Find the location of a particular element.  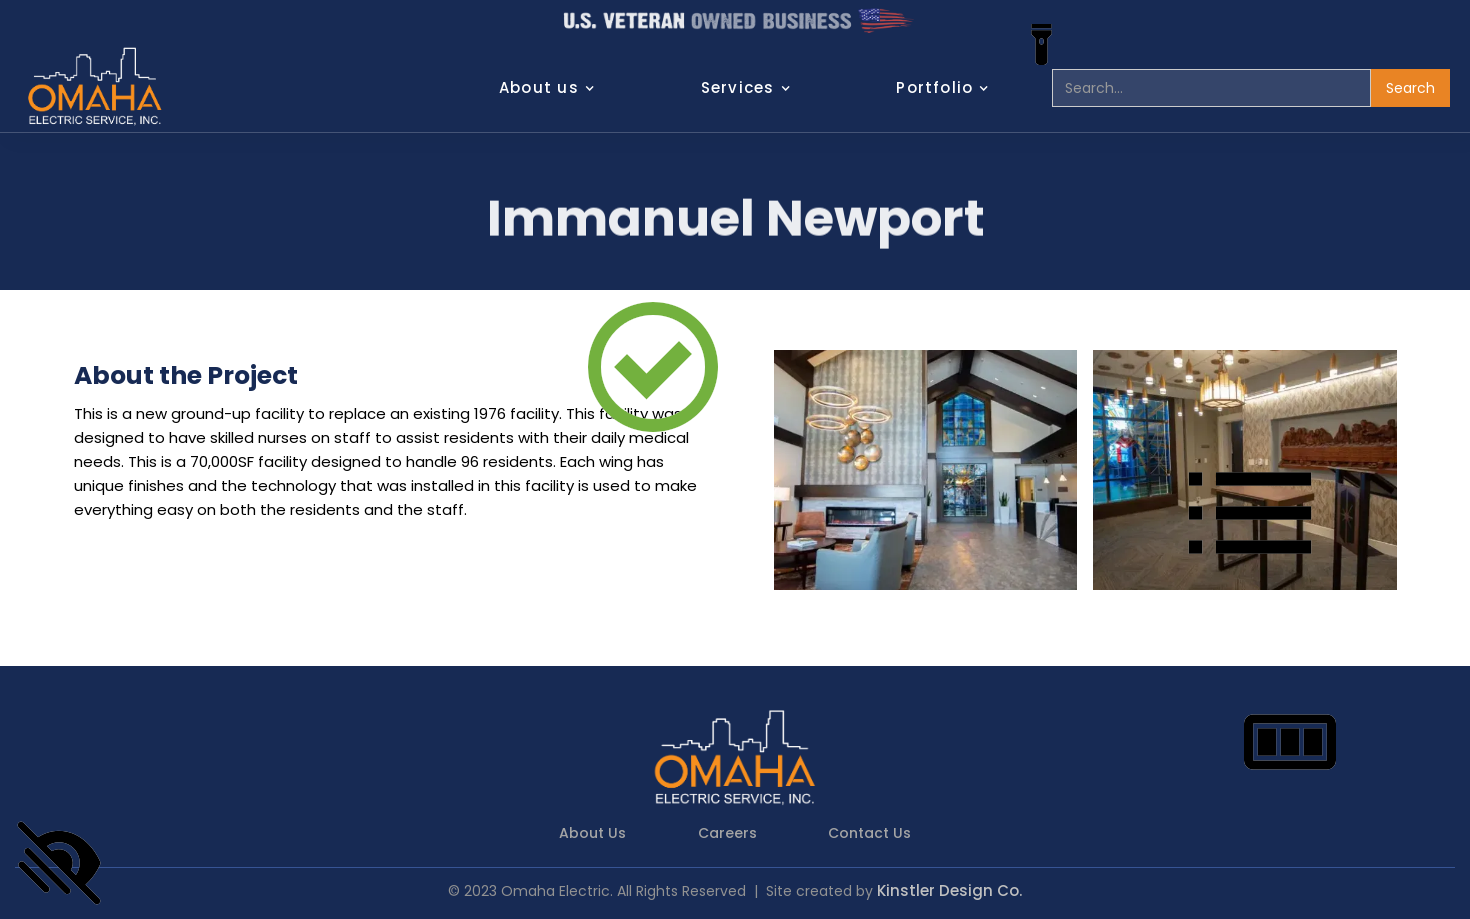

view items in list format is located at coordinates (1250, 513).